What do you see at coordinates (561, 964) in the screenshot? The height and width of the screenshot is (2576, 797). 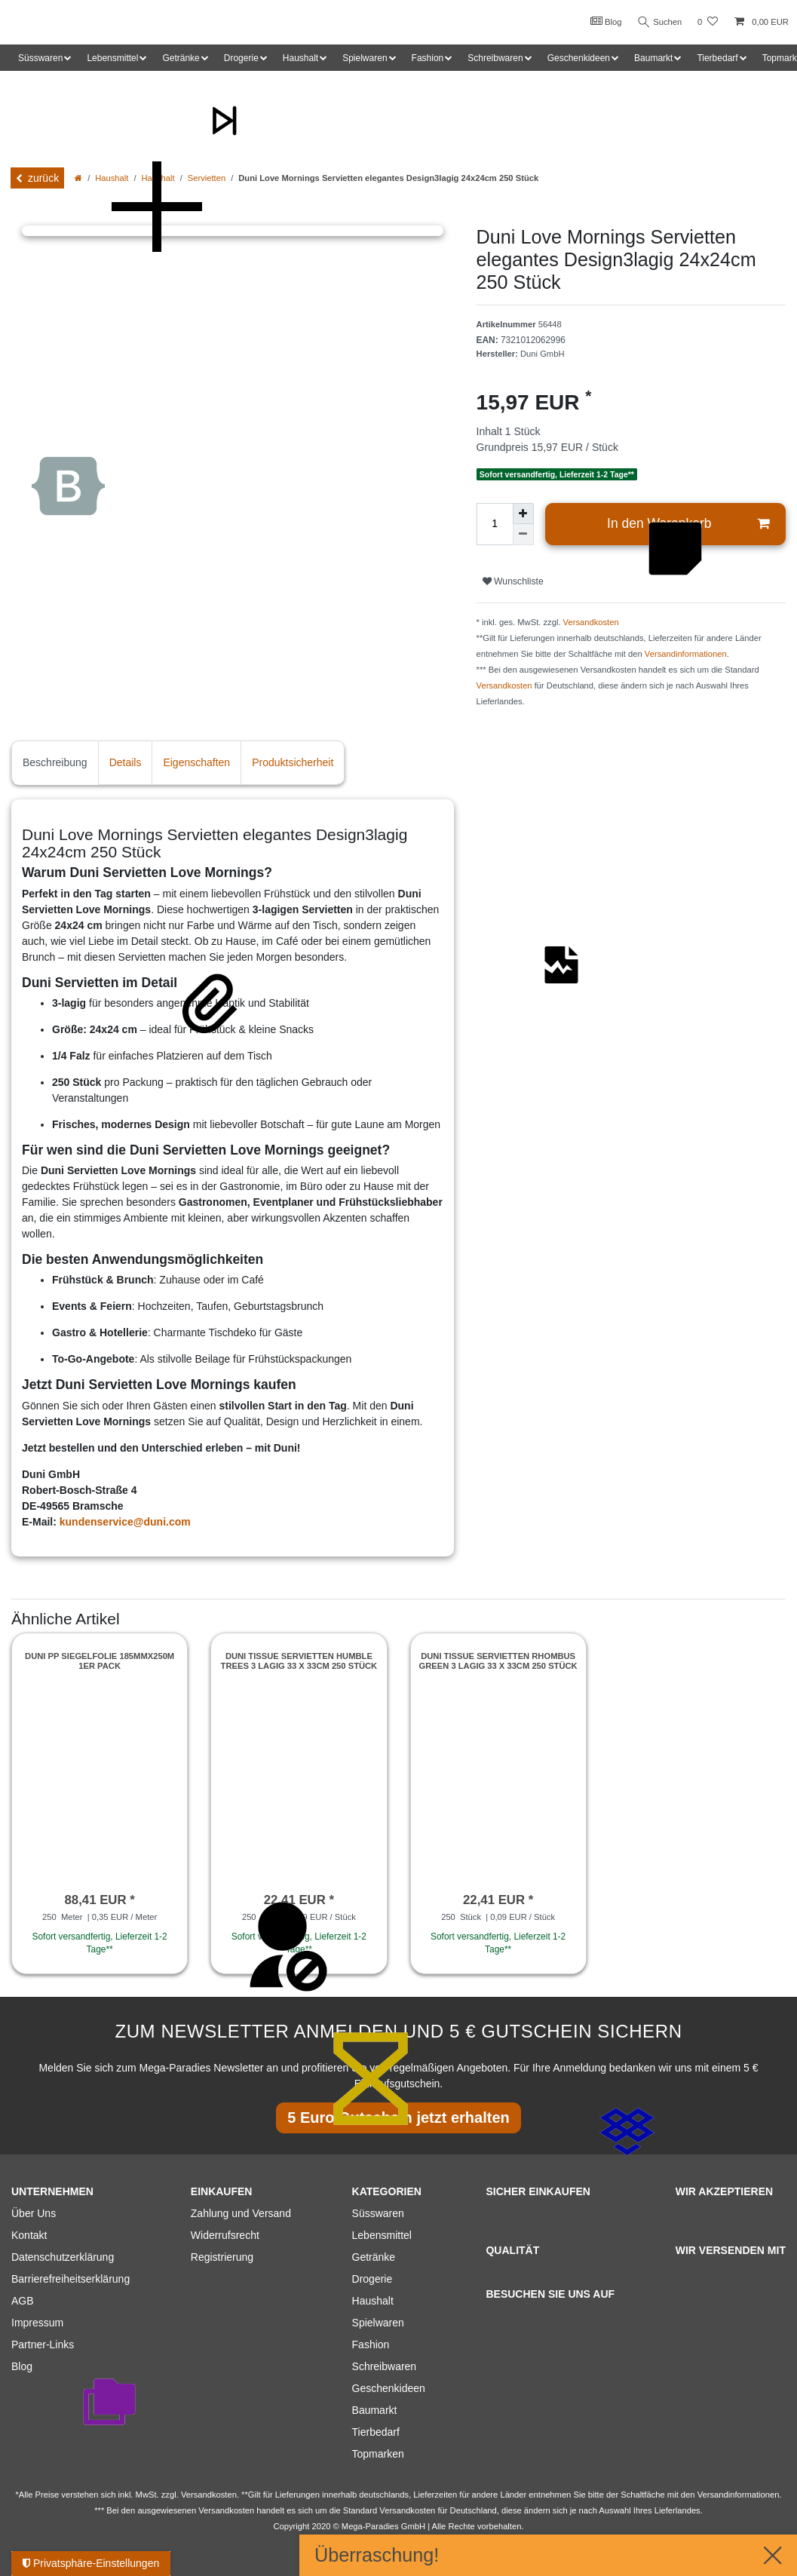 I see `indicates a corrupted or damaged file` at bounding box center [561, 964].